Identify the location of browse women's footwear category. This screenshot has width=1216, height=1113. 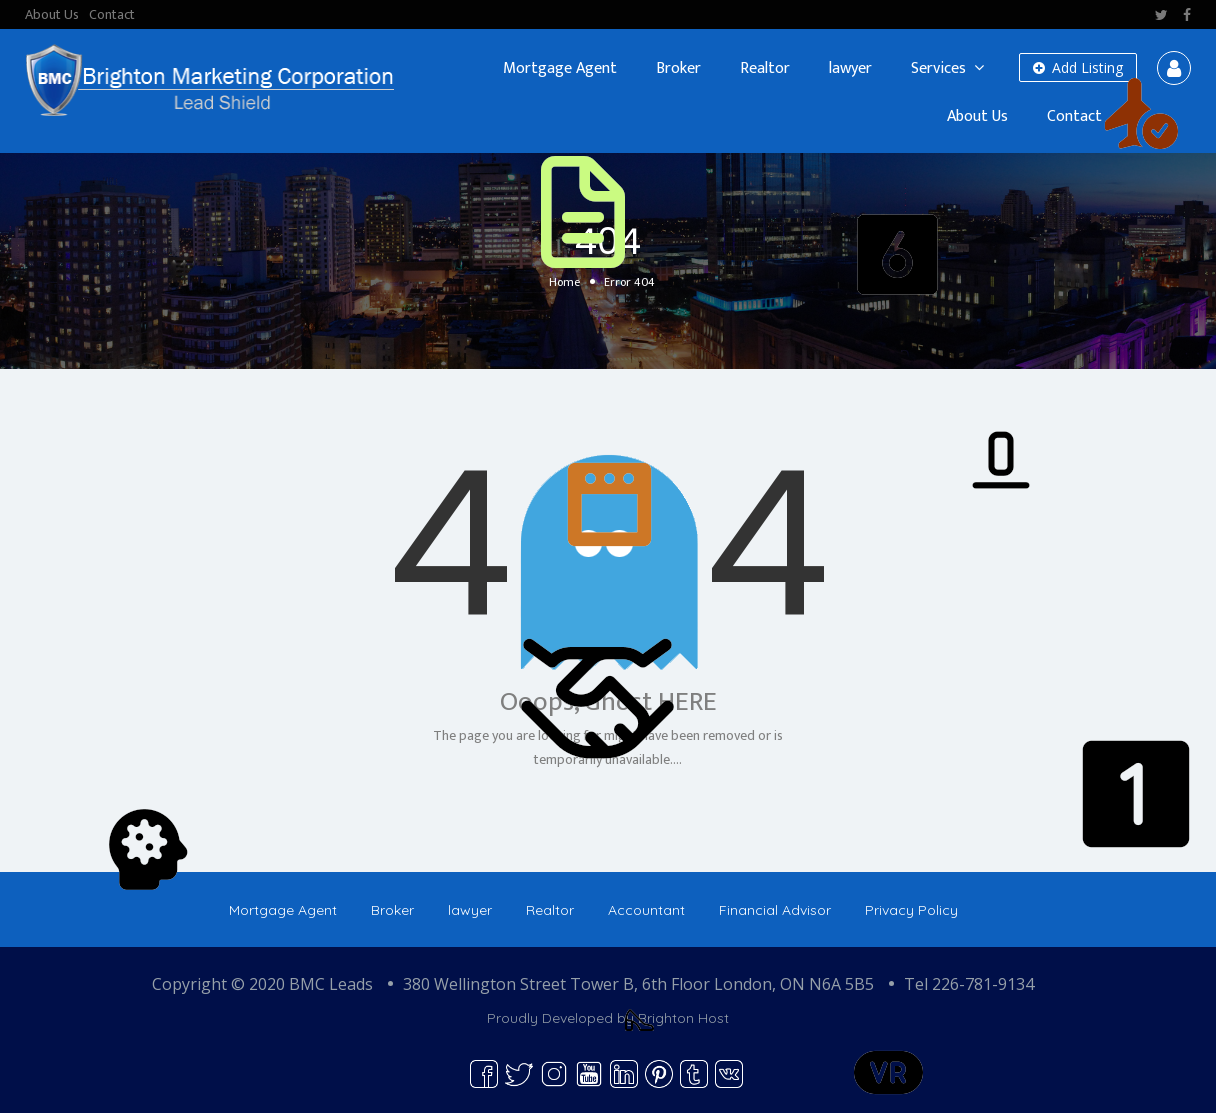
(638, 1021).